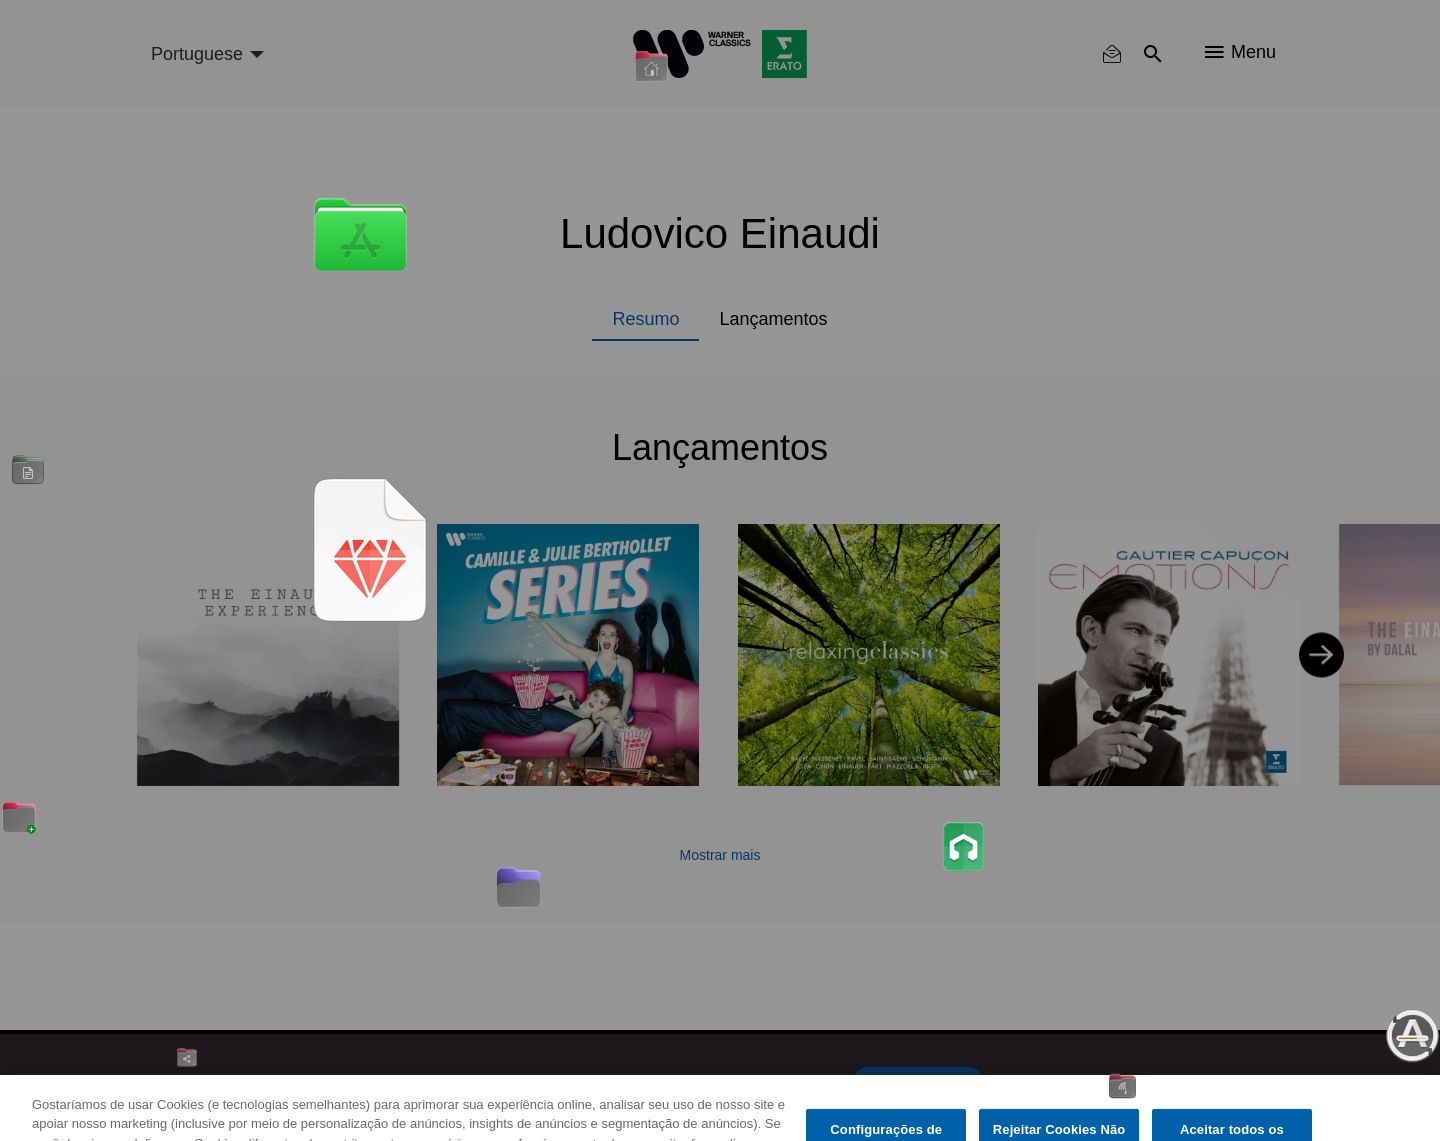 The image size is (1440, 1141). Describe the element at coordinates (28, 469) in the screenshot. I see `open your documents folder` at that location.